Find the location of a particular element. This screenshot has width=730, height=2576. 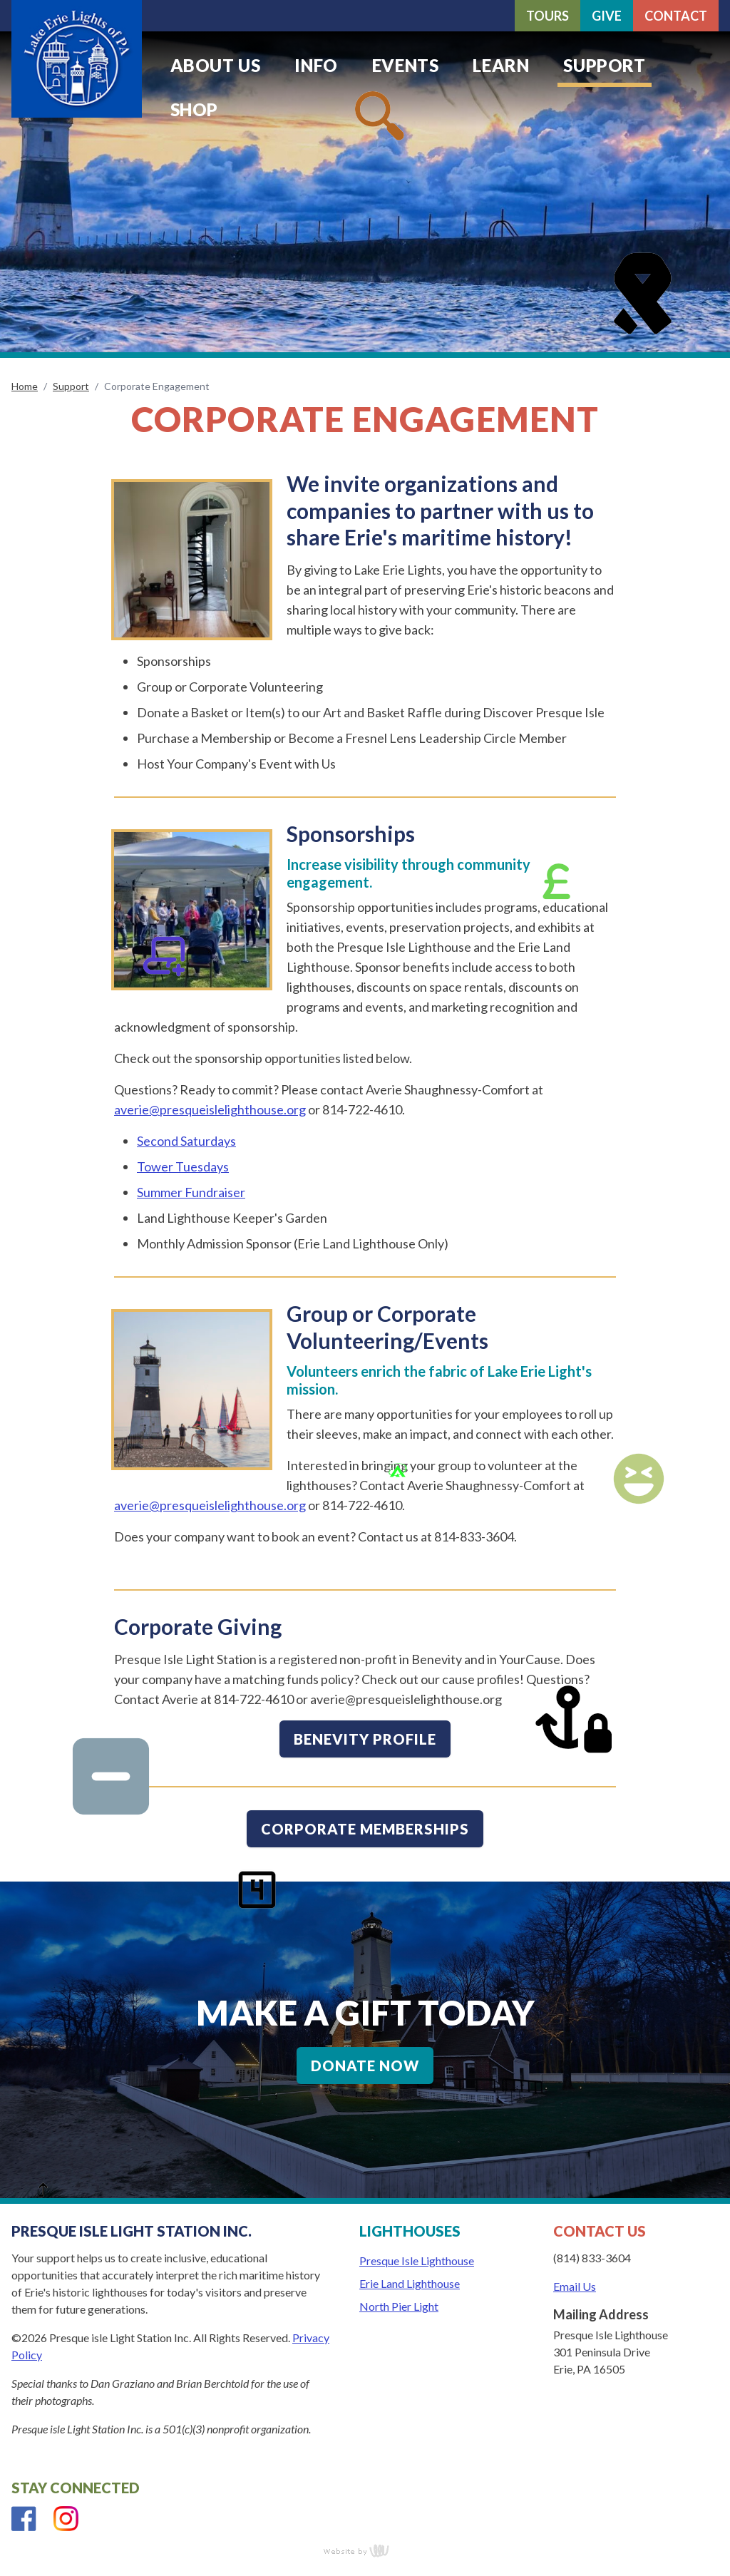

collapse or minimize a section is located at coordinates (110, 1776).